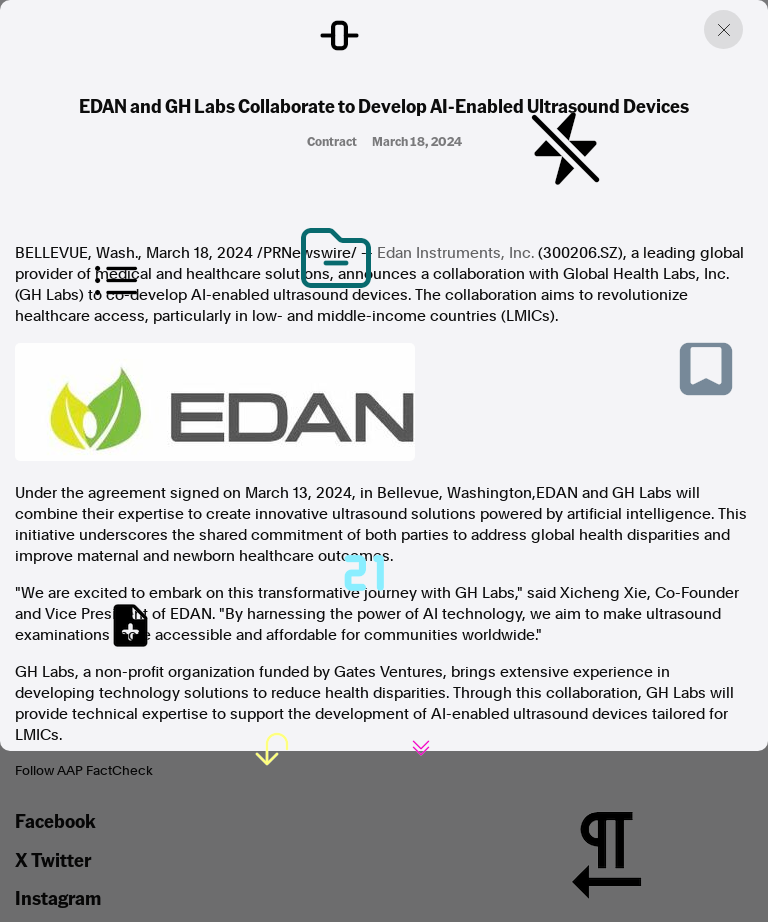 This screenshot has width=768, height=922. What do you see at coordinates (565, 148) in the screenshot?
I see `flash or lightning feature disabled` at bounding box center [565, 148].